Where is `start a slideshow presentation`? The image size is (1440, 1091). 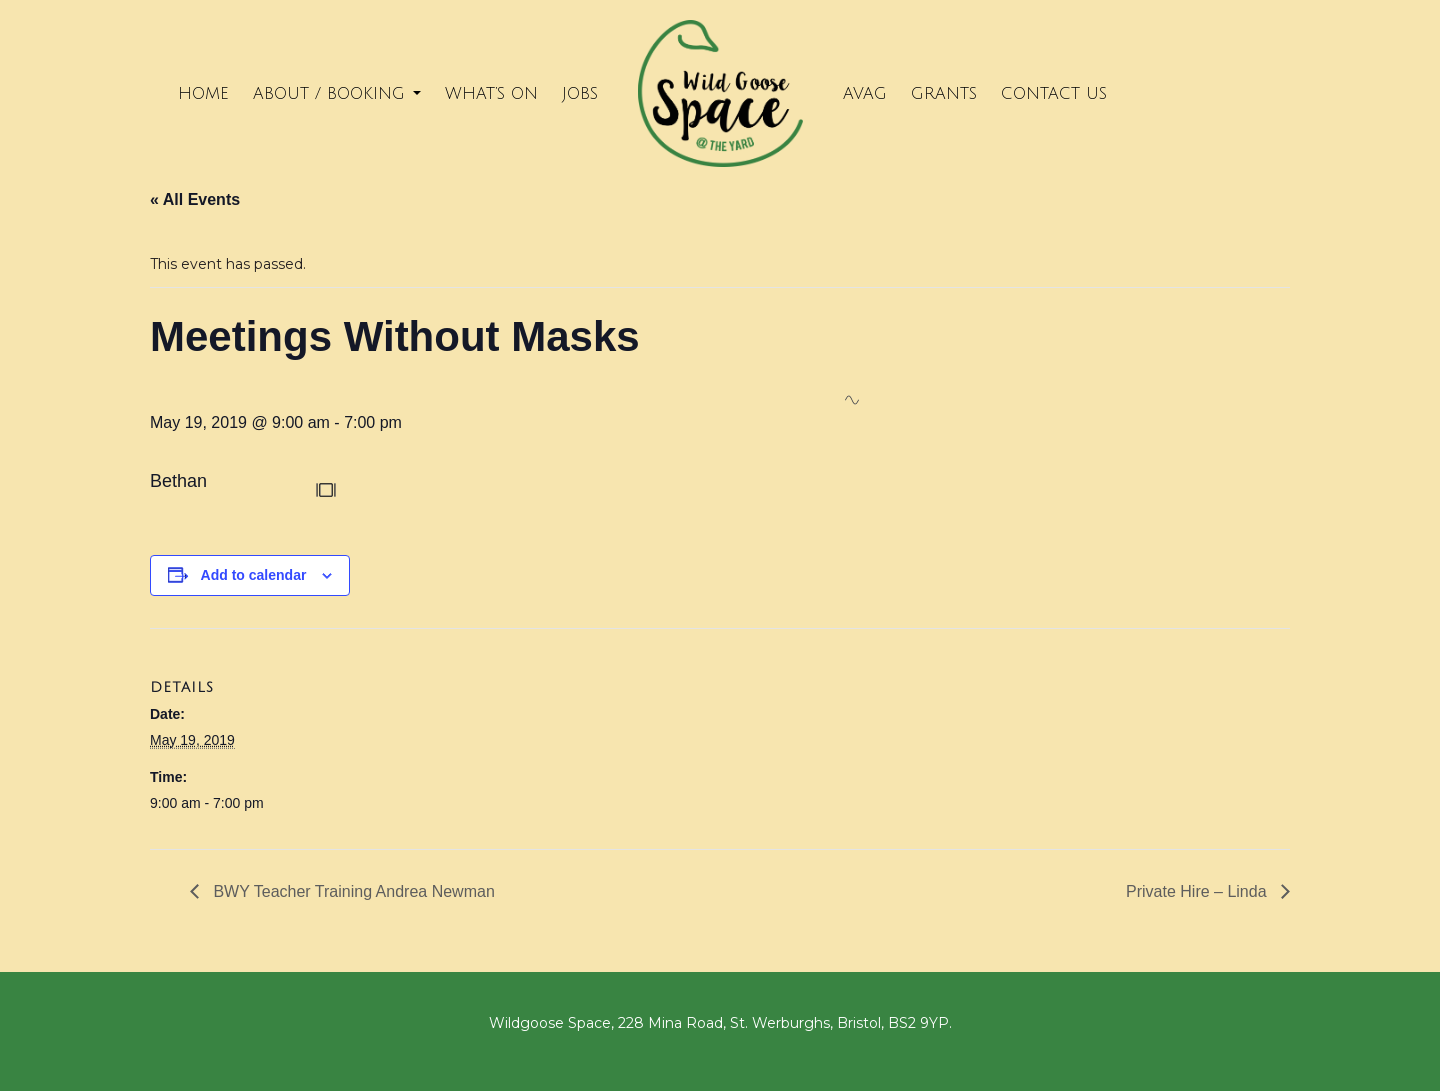
start a slideshow presentation is located at coordinates (326, 490).